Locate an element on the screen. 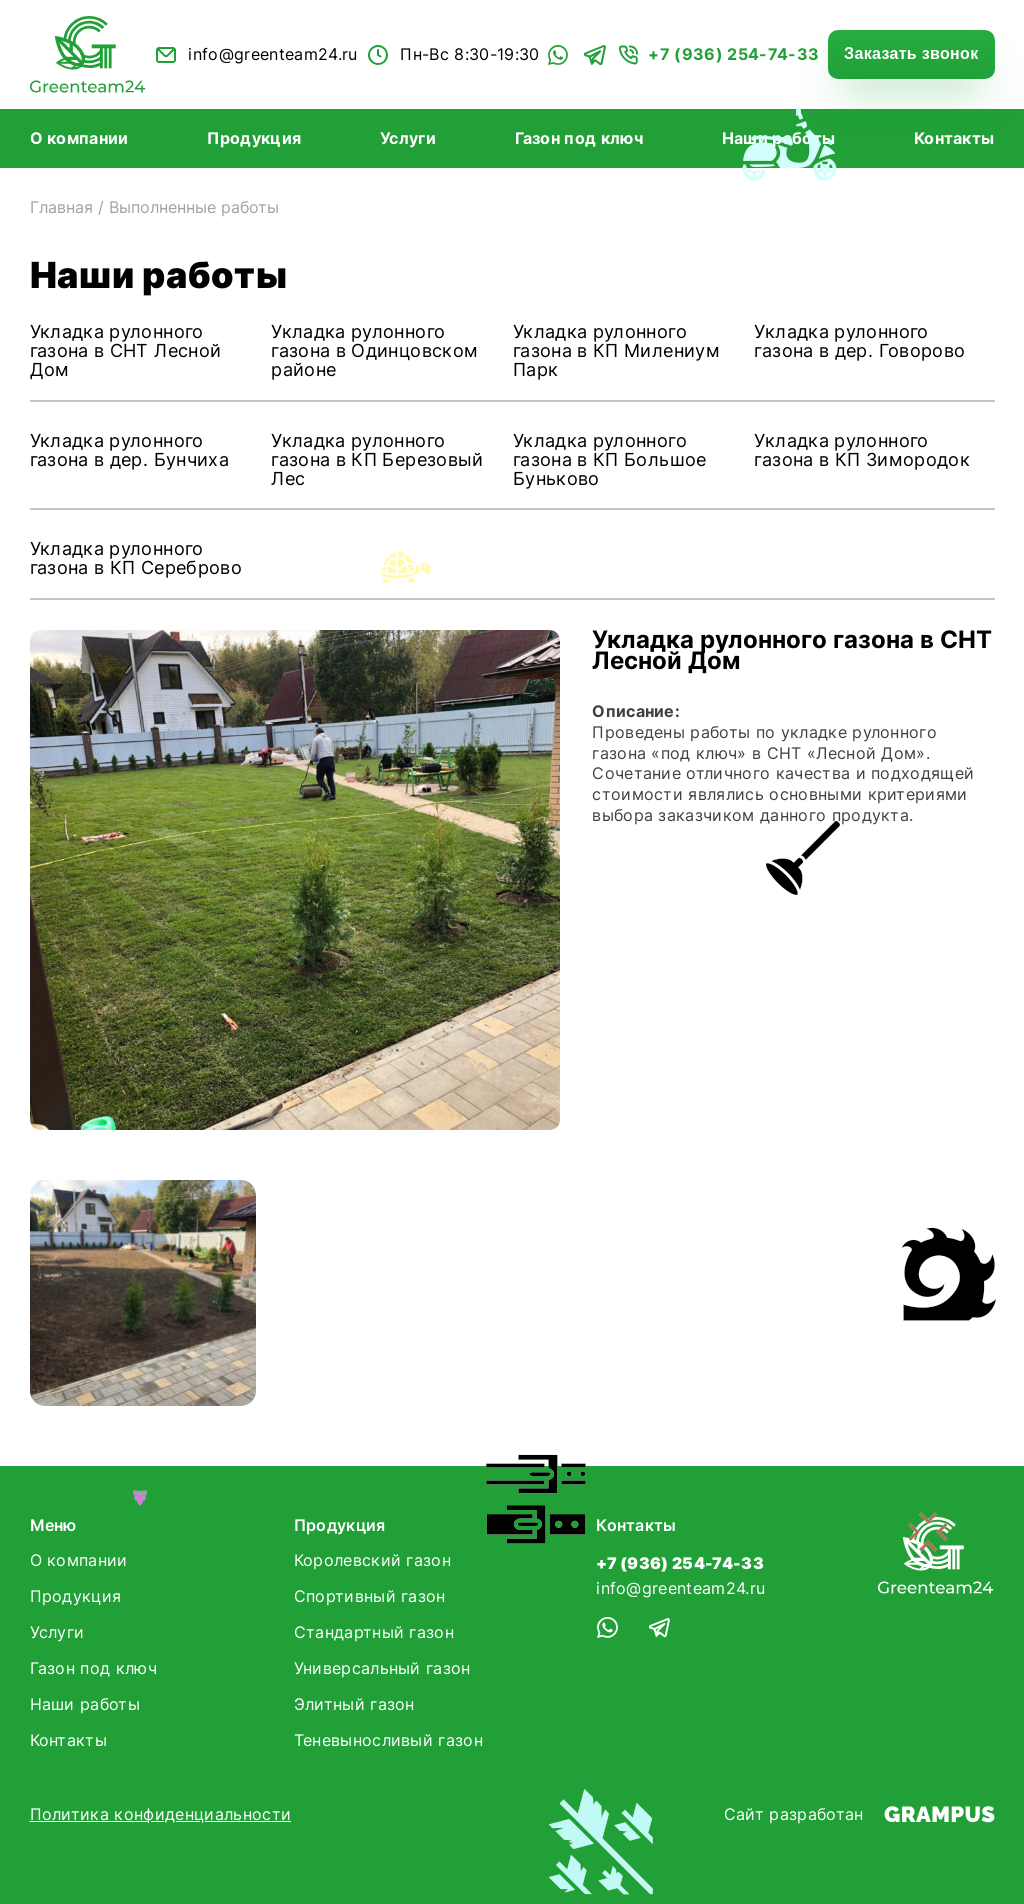 The image size is (1024, 1904). report a plumbing issue or maintenance request is located at coordinates (803, 858).